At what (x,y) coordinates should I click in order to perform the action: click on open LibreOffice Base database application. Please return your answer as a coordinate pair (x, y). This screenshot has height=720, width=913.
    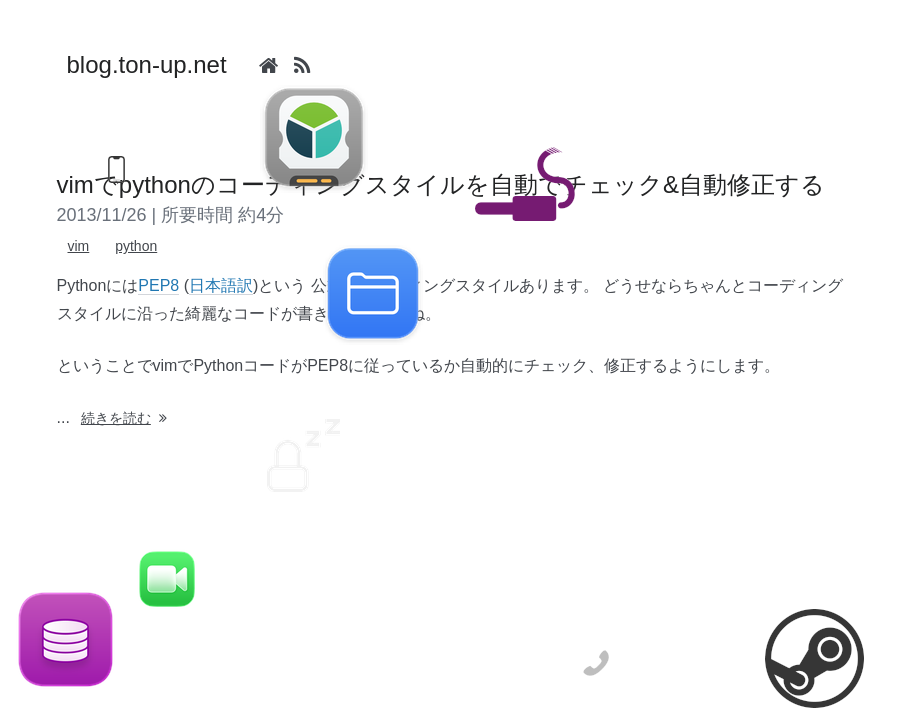
    Looking at the image, I should click on (65, 639).